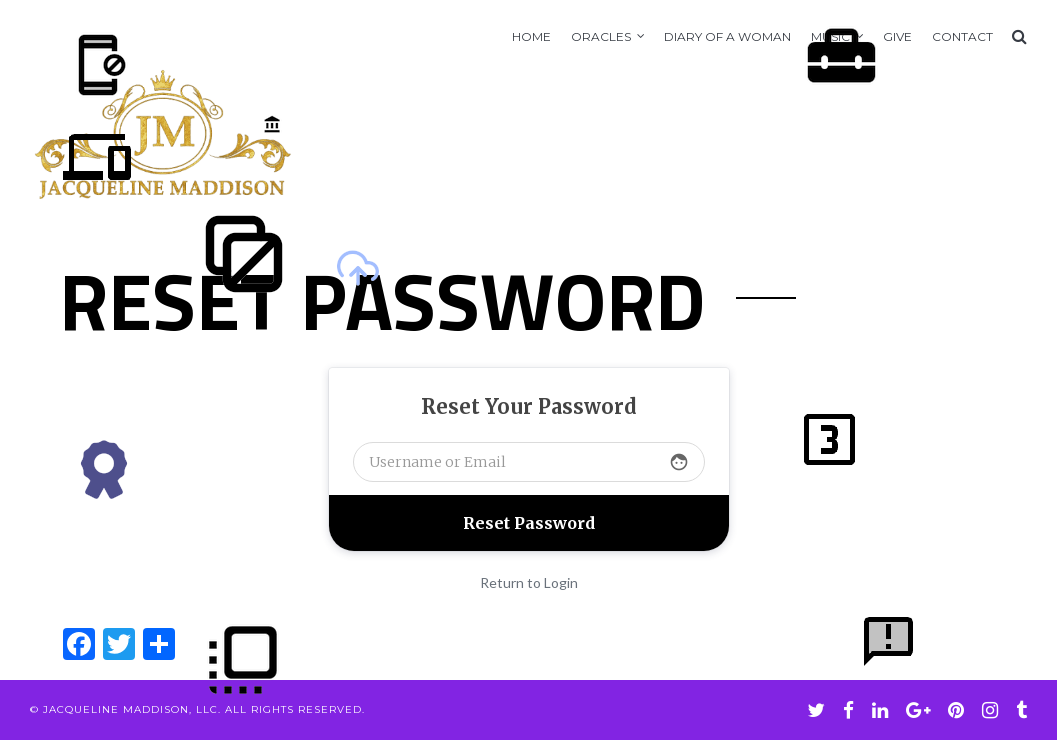 This screenshot has height=740, width=1057. Describe the element at coordinates (97, 157) in the screenshot. I see `manage connected devices` at that location.